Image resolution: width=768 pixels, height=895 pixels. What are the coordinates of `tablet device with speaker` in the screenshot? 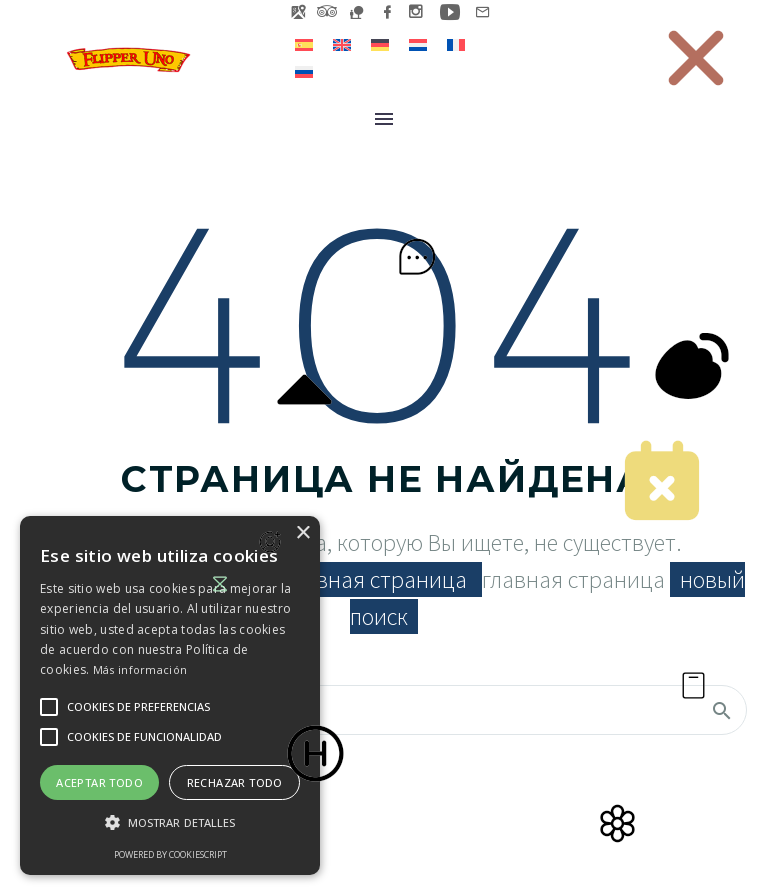 It's located at (693, 685).